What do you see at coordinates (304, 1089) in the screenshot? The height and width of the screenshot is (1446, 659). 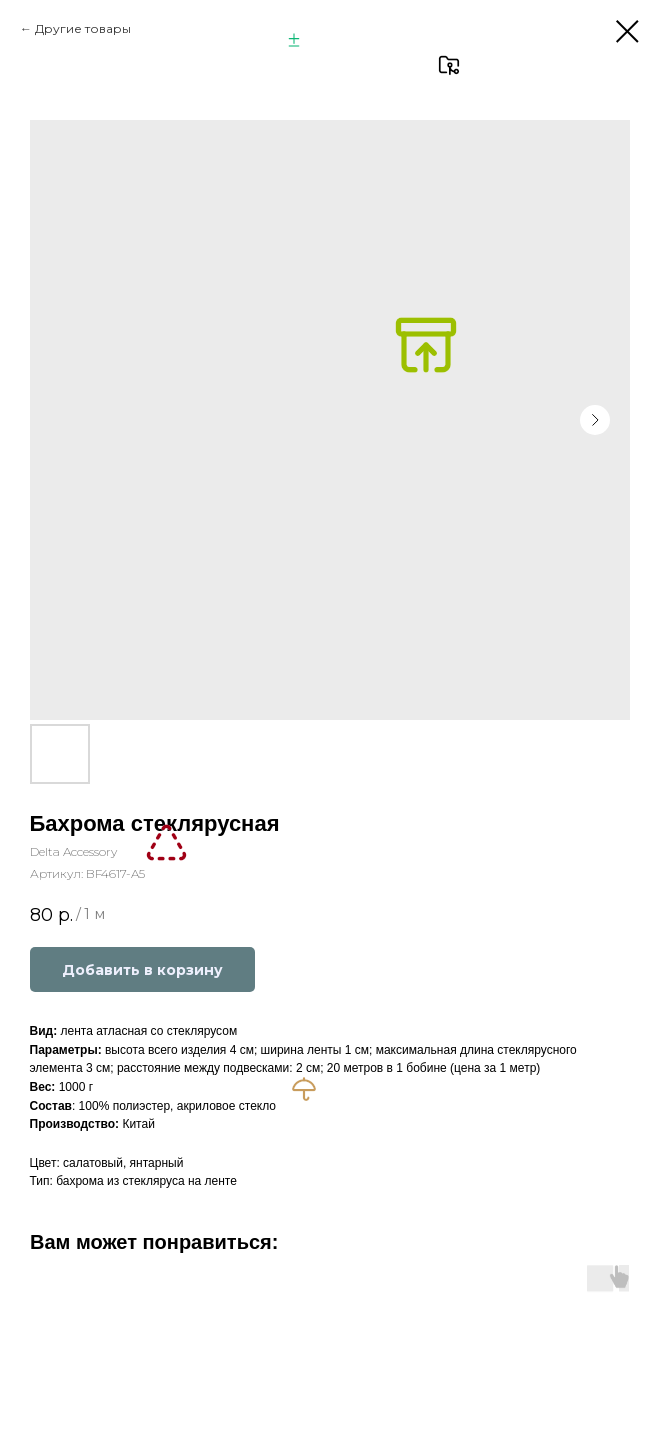 I see `view weather protection or rain forecast` at bounding box center [304, 1089].